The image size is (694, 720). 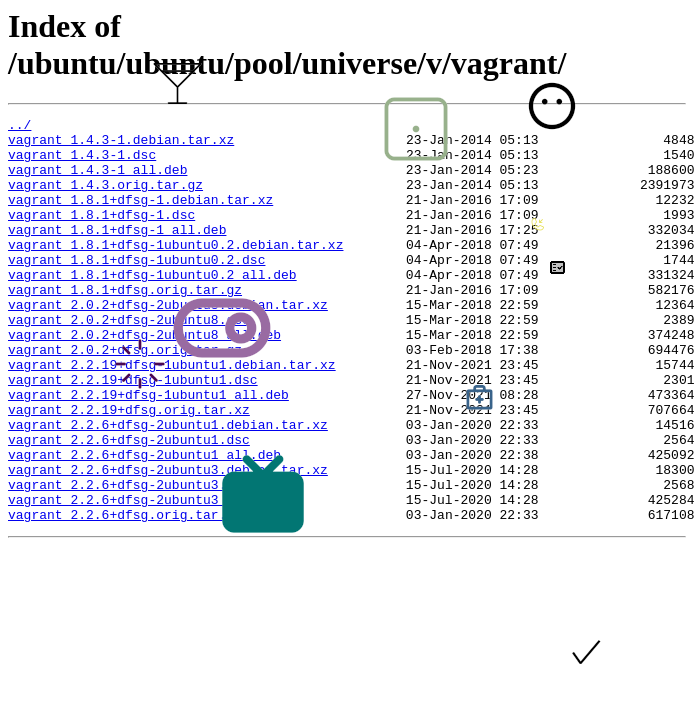 I want to click on verify or review checklist items, so click(x=557, y=267).